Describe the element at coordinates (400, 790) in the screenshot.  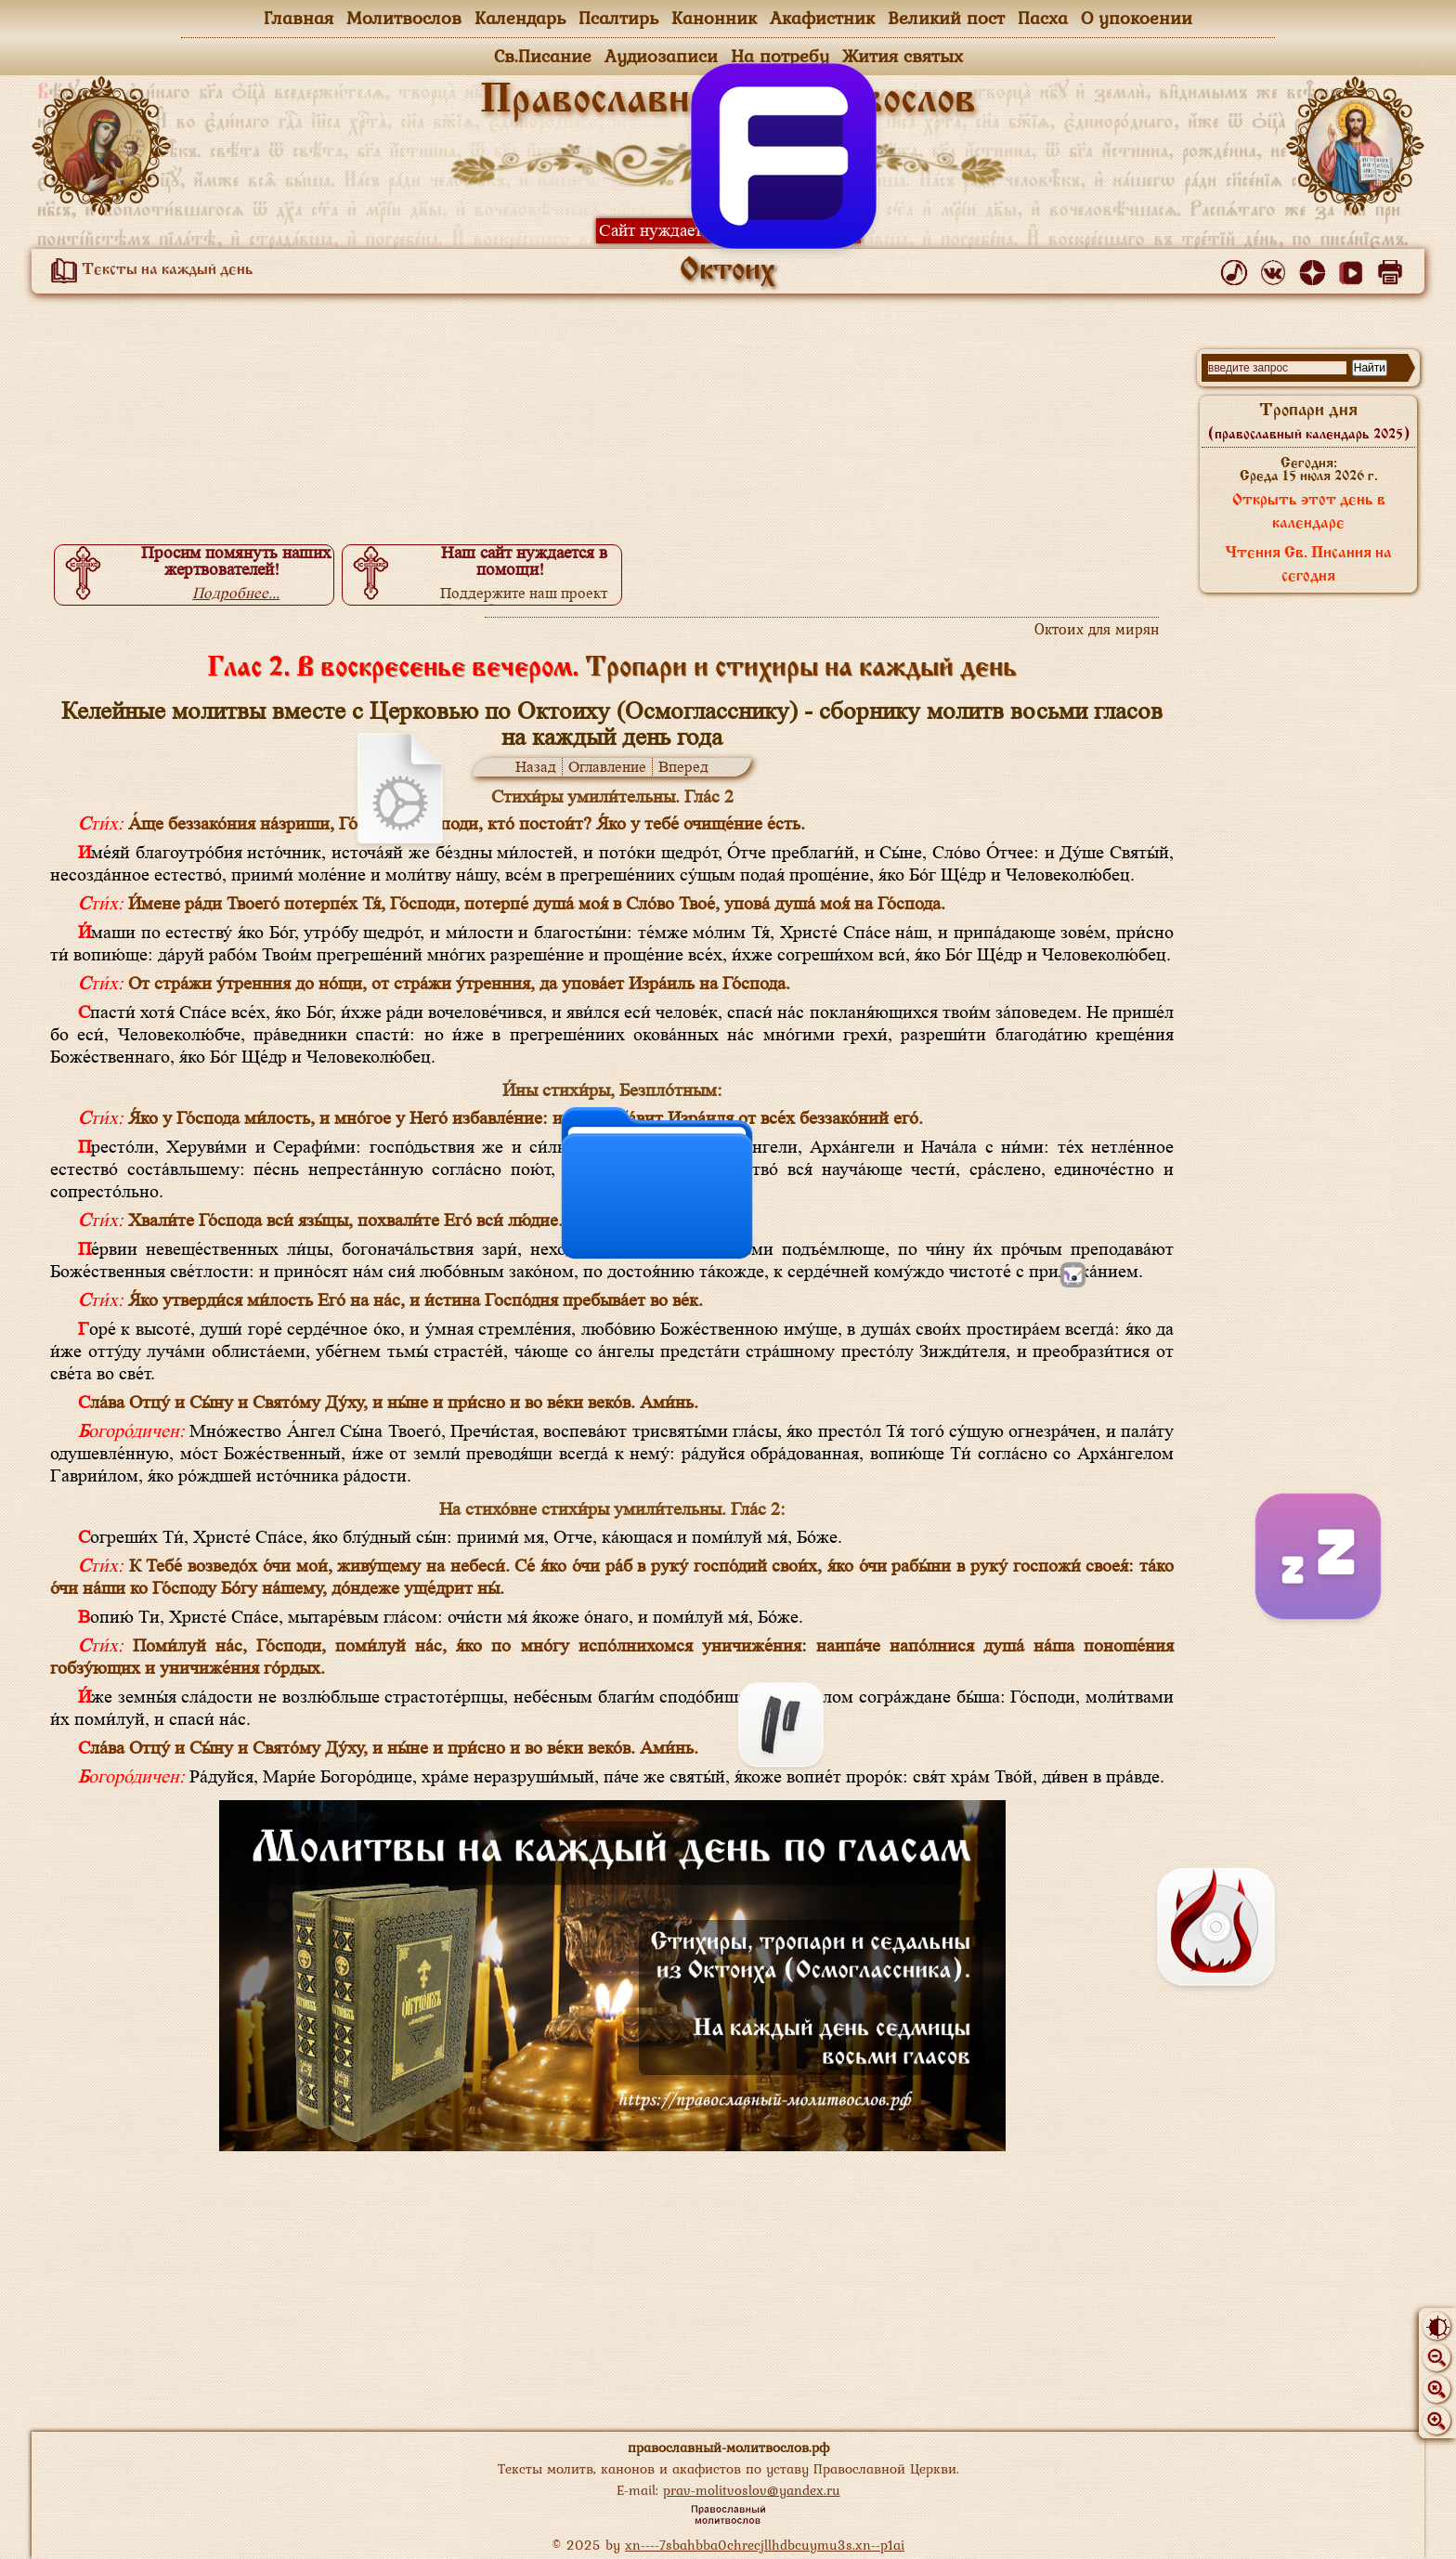
I see `a batch file or executable script` at that location.